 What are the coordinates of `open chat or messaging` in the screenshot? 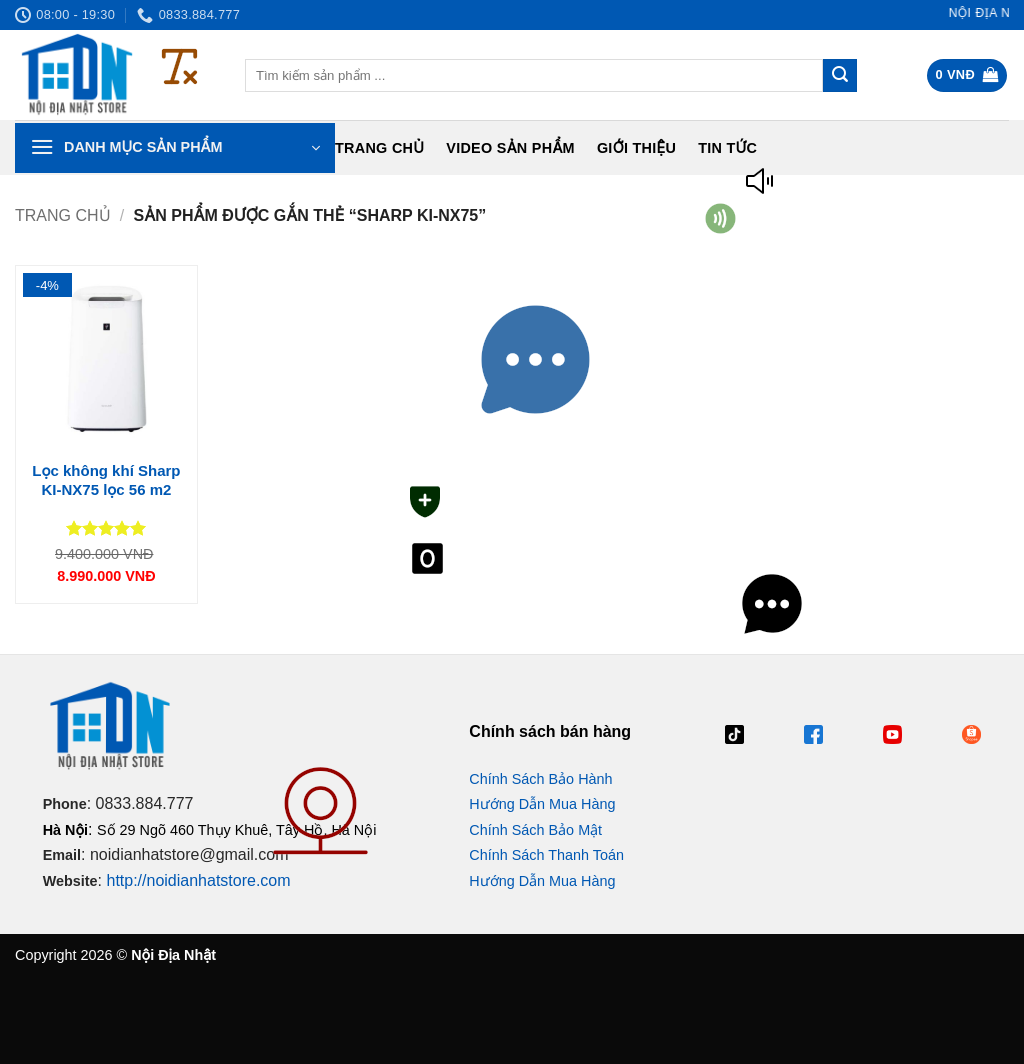 It's located at (772, 604).